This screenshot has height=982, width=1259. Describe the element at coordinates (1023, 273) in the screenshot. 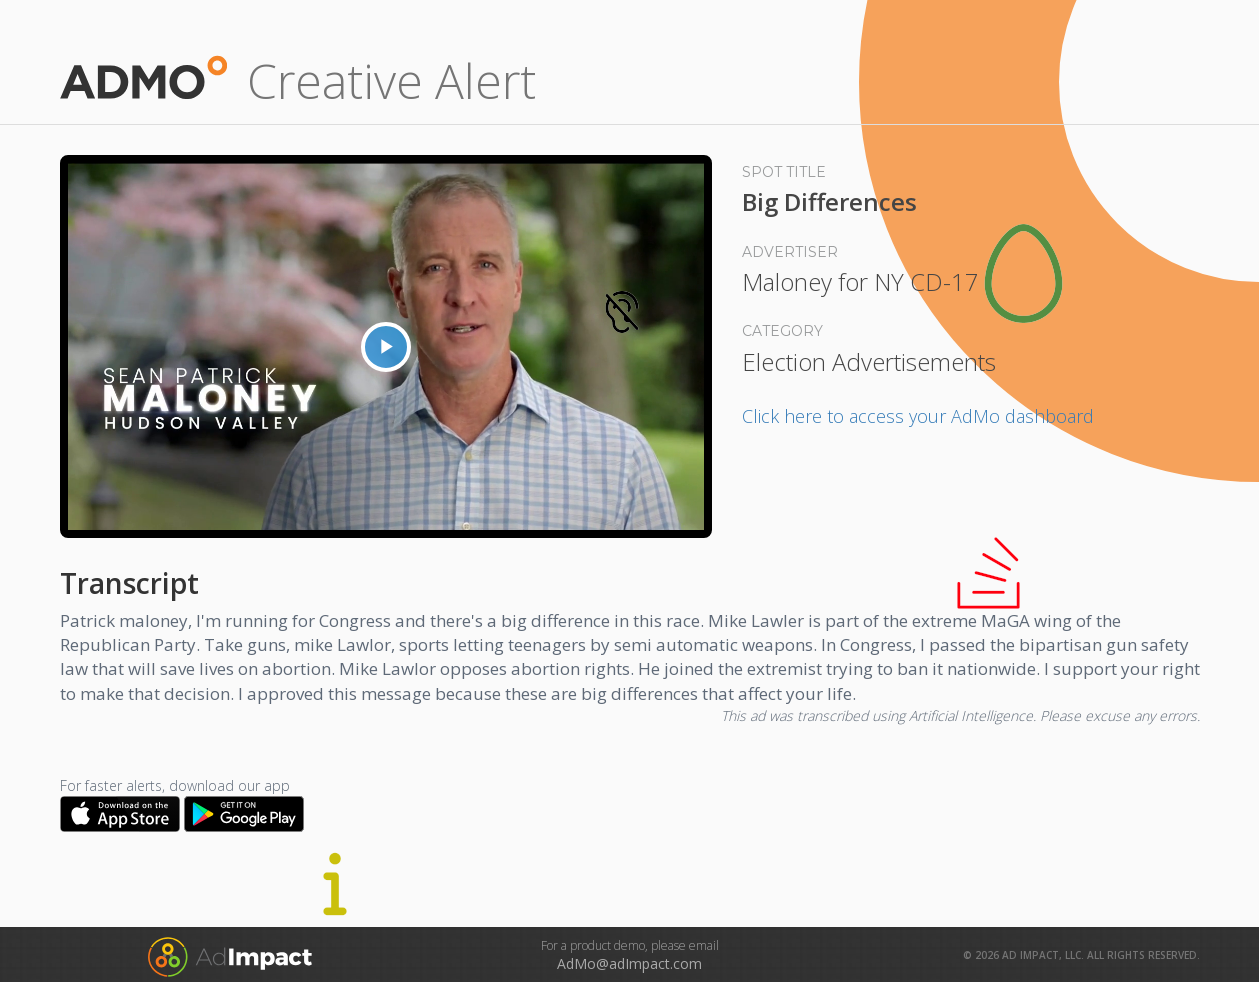

I see `indicates egg or egg-related content` at that location.